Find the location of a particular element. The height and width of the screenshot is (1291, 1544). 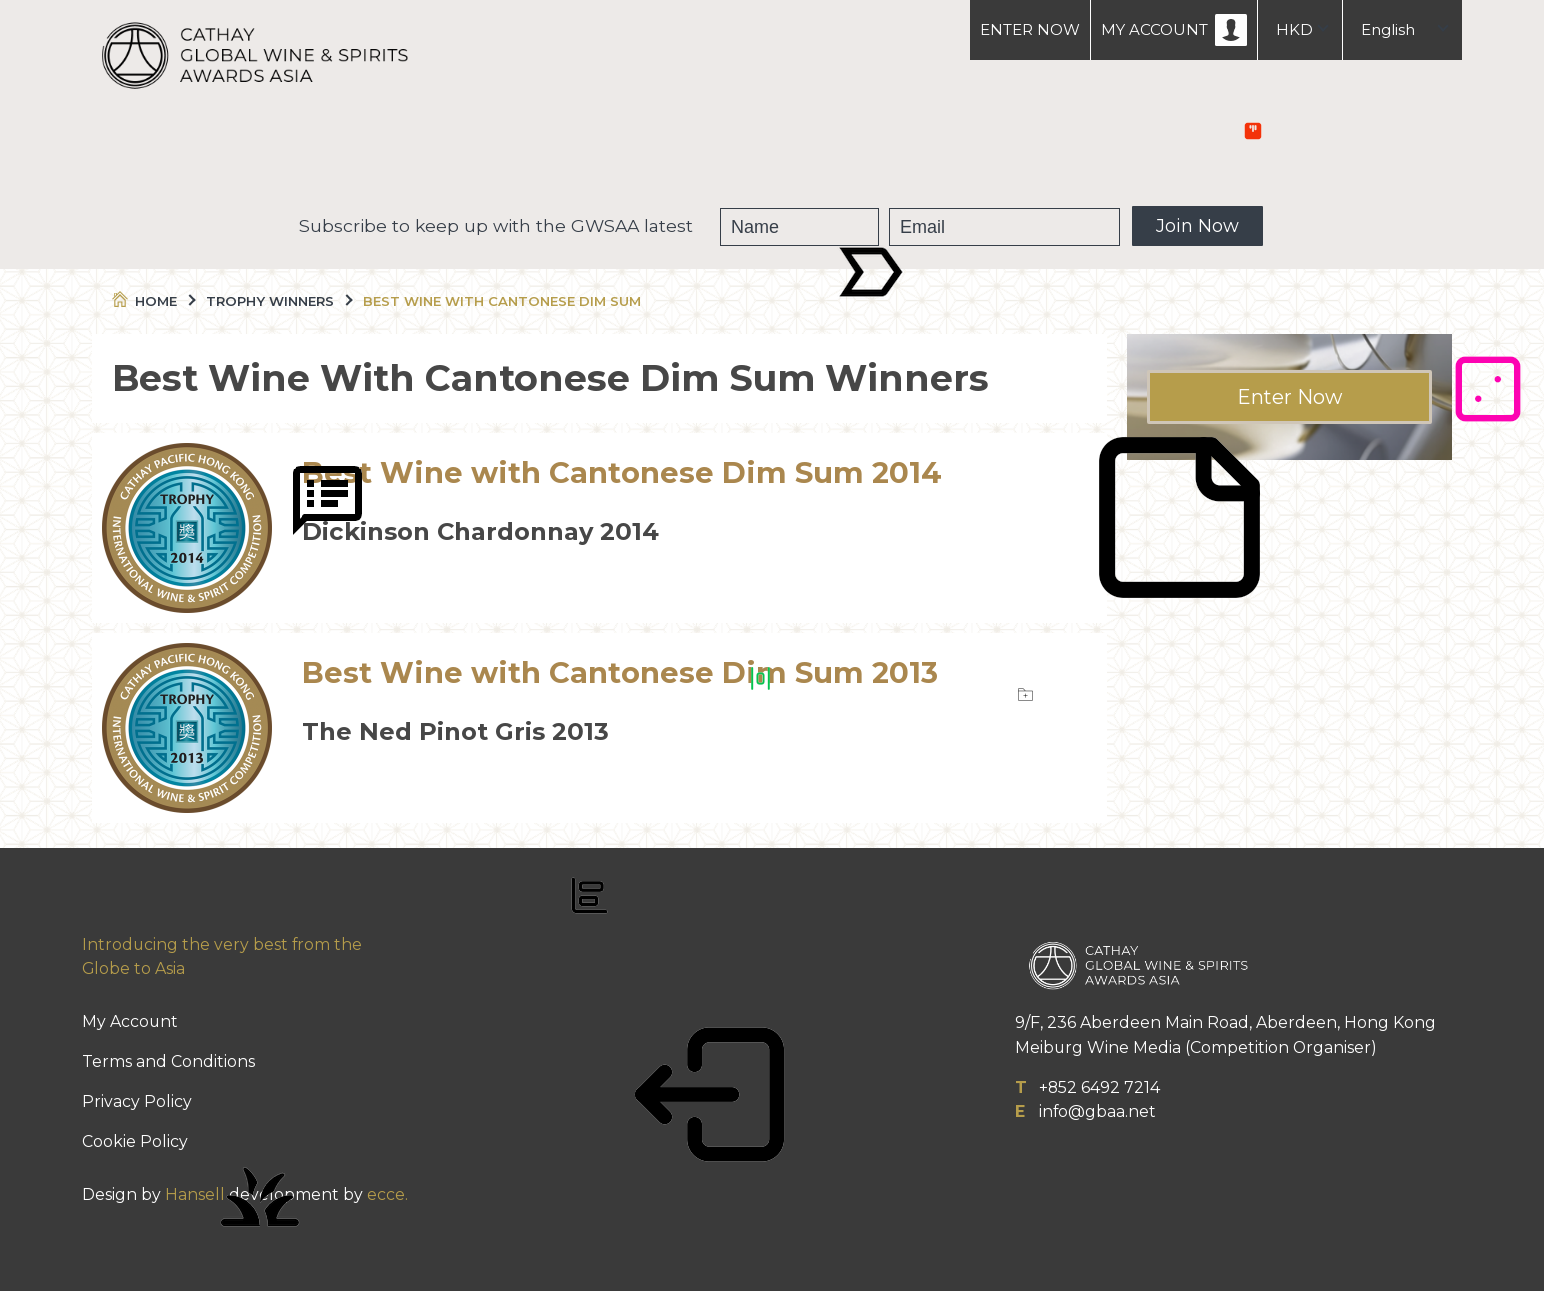

view outdoor or nature-related content is located at coordinates (260, 1195).